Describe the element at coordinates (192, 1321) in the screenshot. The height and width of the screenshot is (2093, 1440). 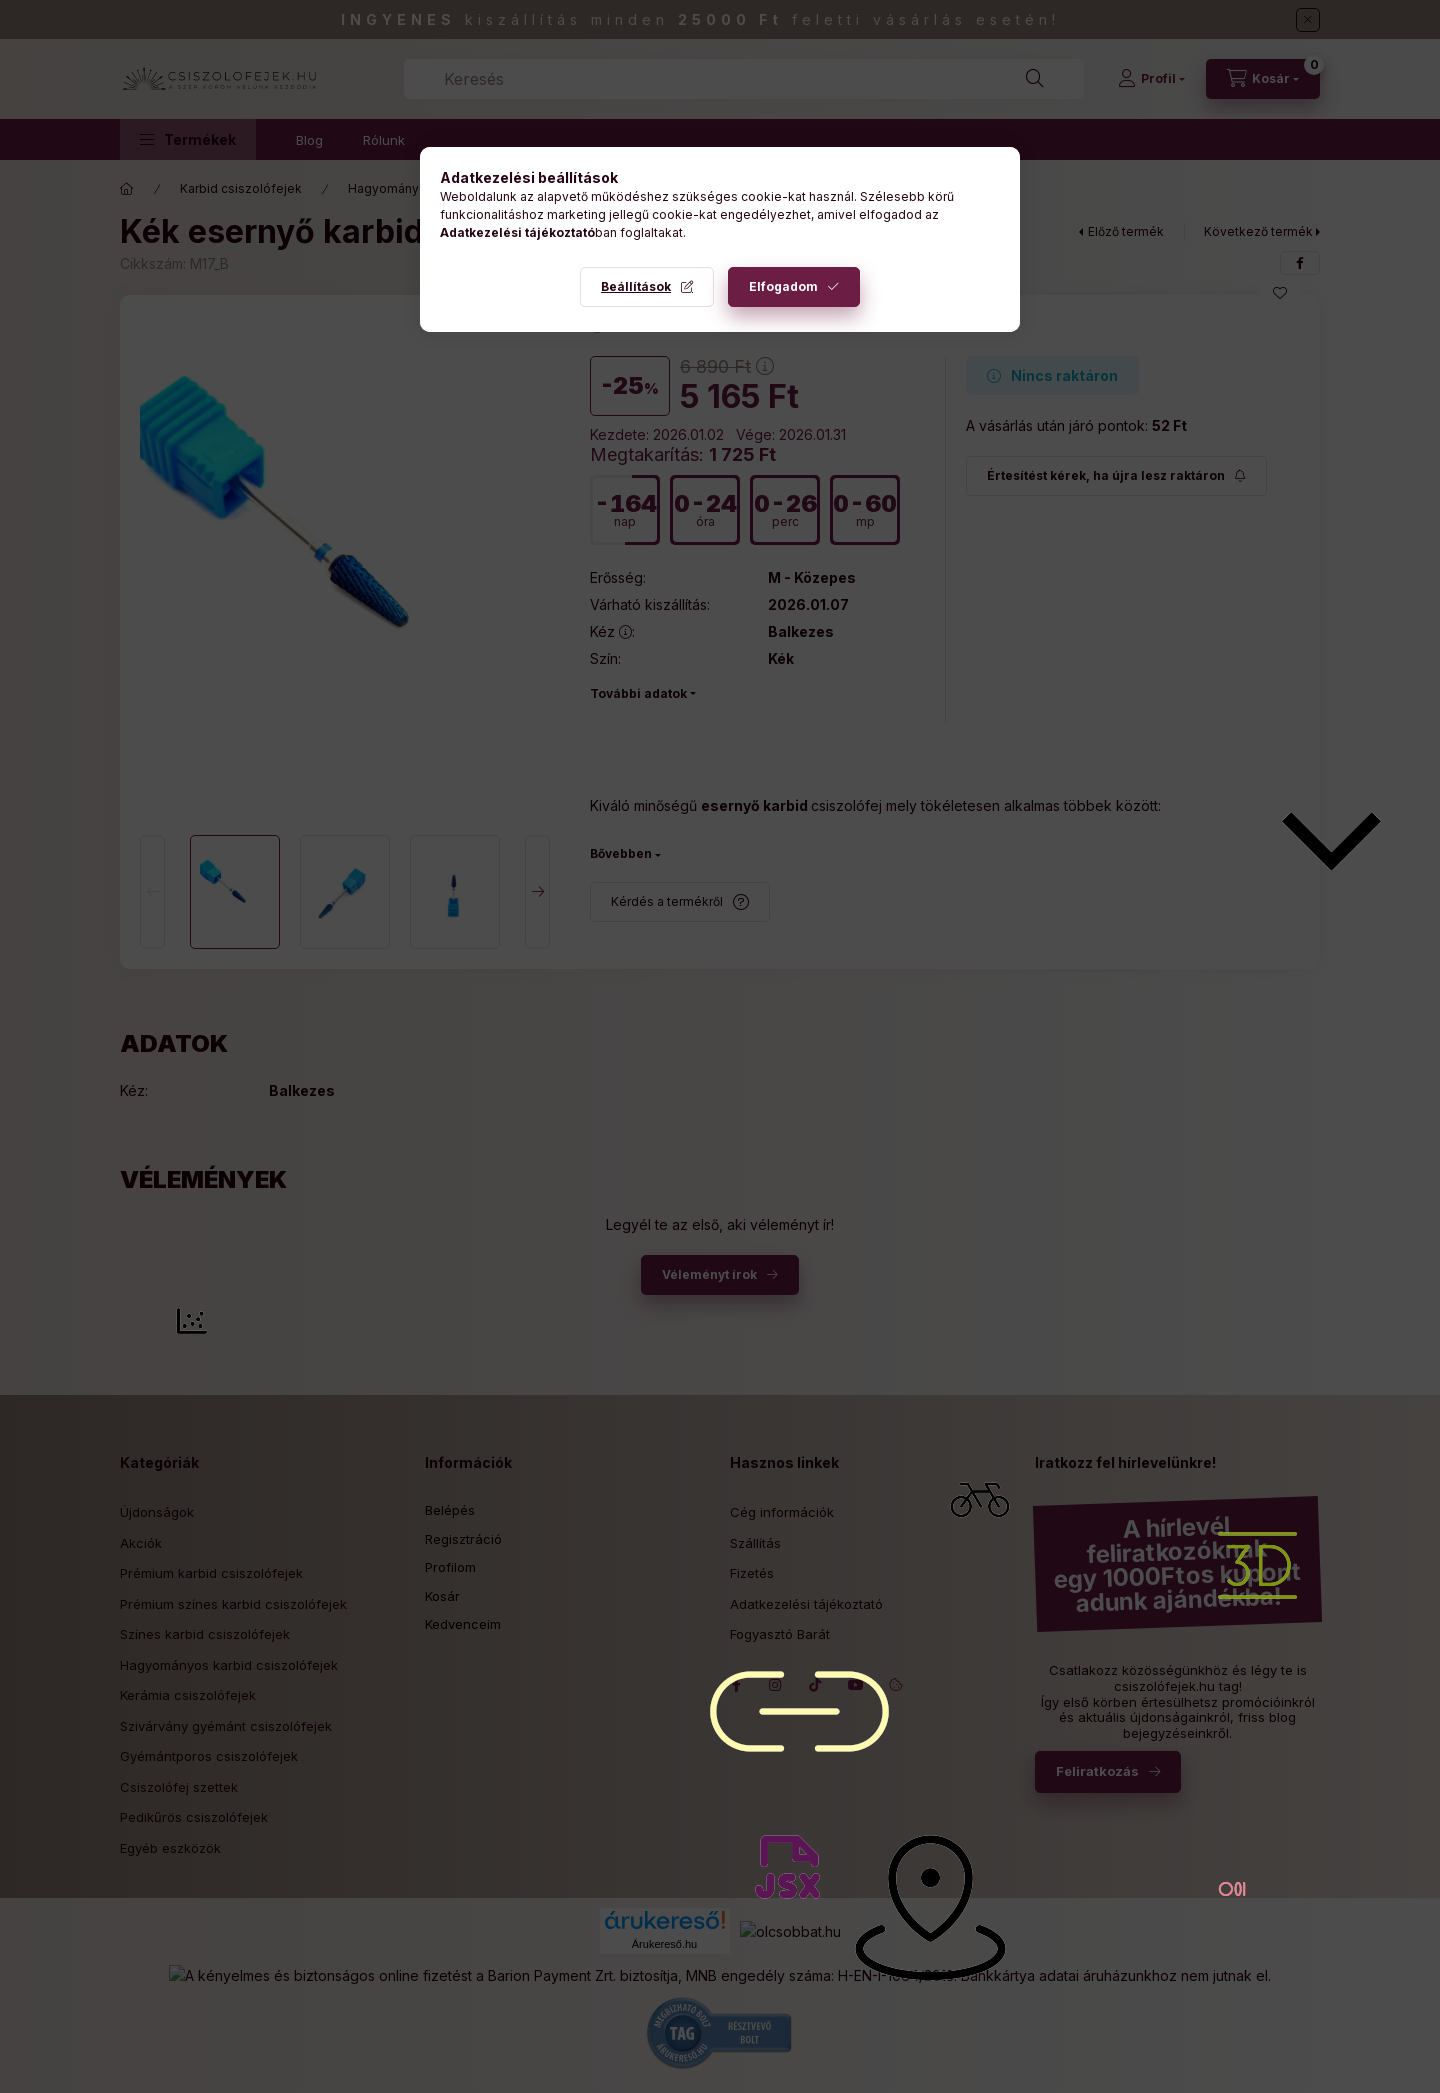
I see `view scatter plot data visualization` at that location.